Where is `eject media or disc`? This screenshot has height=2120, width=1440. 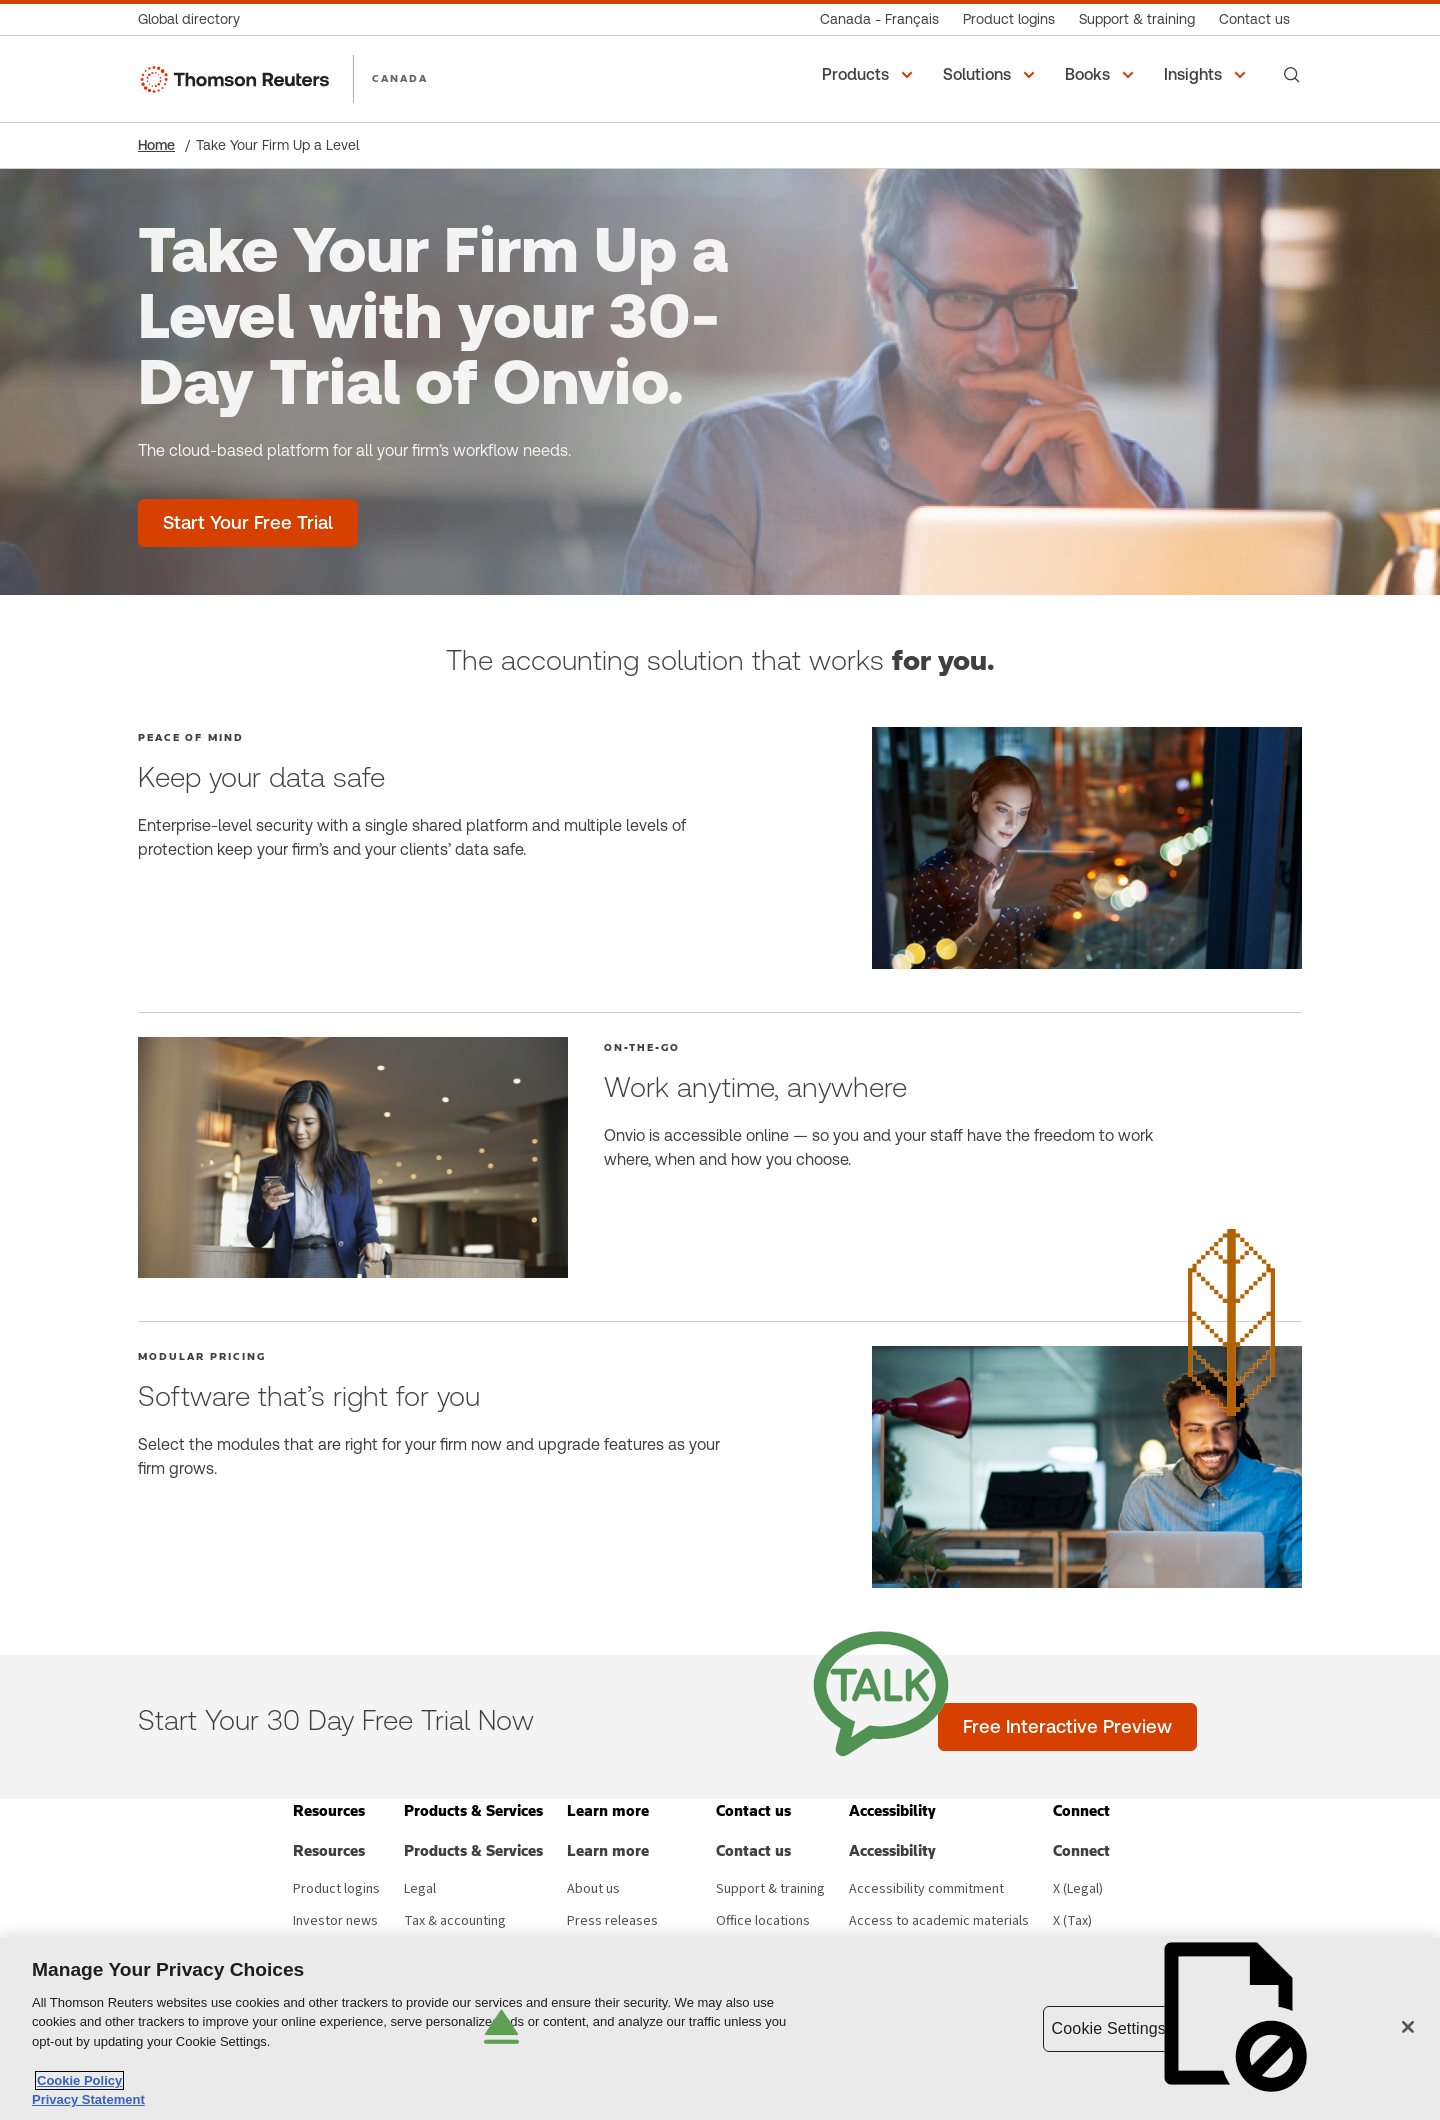 eject media or disc is located at coordinates (501, 2028).